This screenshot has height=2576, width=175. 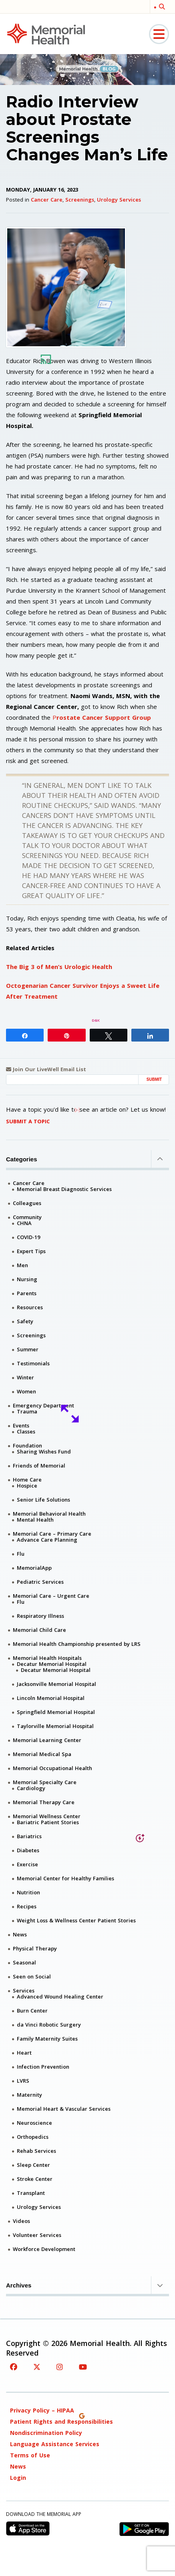 I want to click on sign in with Google, so click(x=82, y=2416).